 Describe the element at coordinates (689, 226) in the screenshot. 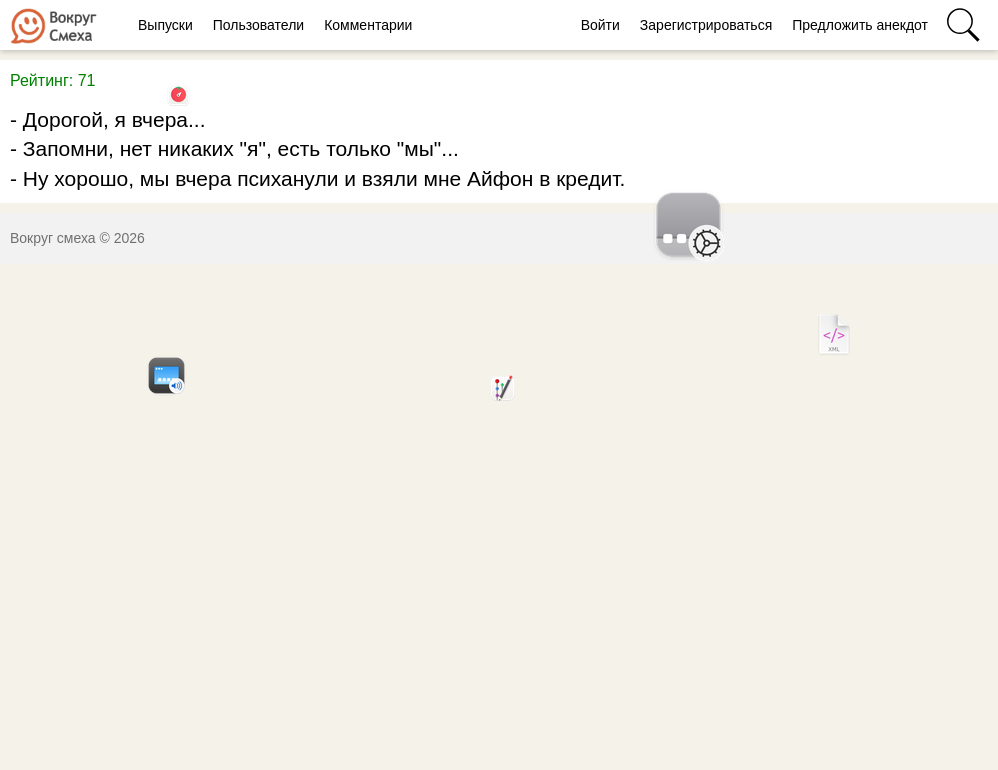

I see `configure xfce panel layout and profiles` at that location.